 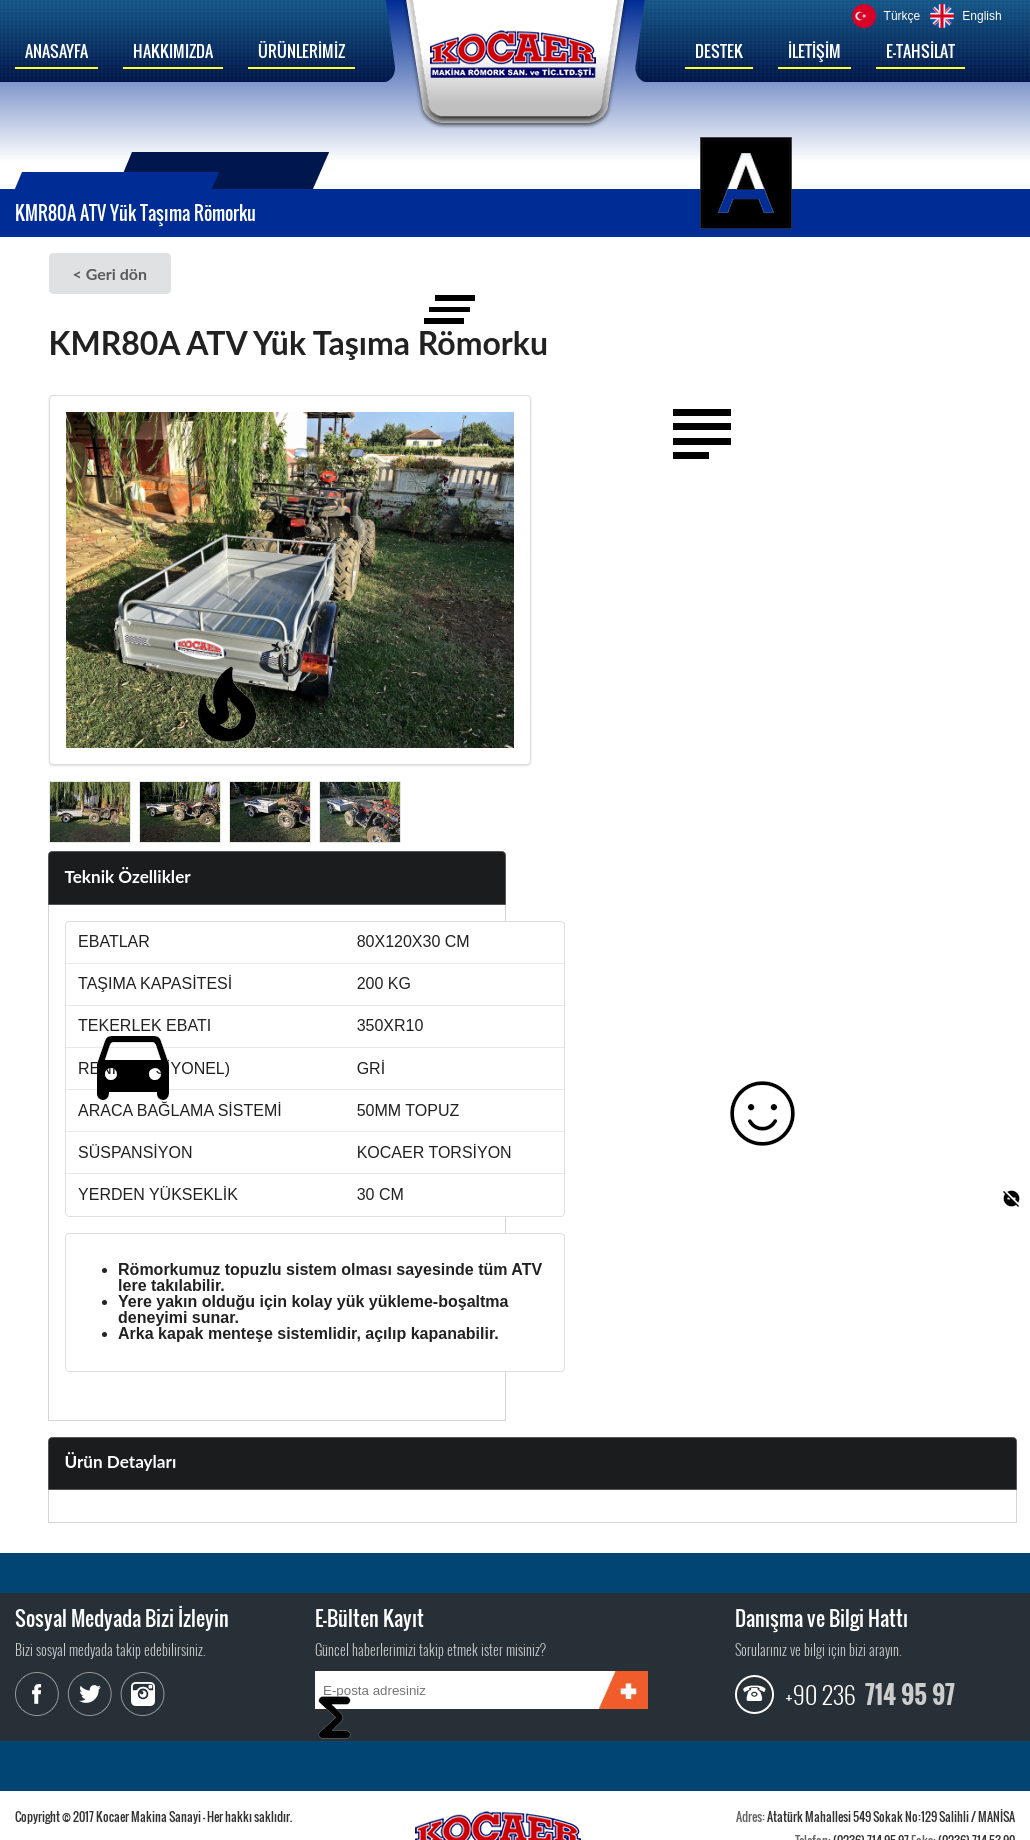 I want to click on add an emoji or reaction, so click(x=762, y=1113).